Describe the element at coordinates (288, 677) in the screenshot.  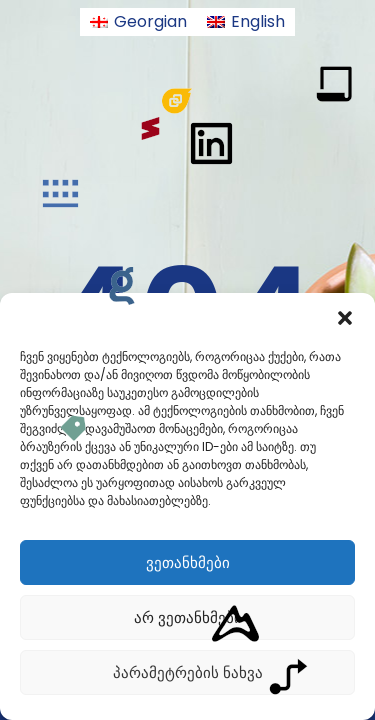
I see `get directions to a destination` at that location.